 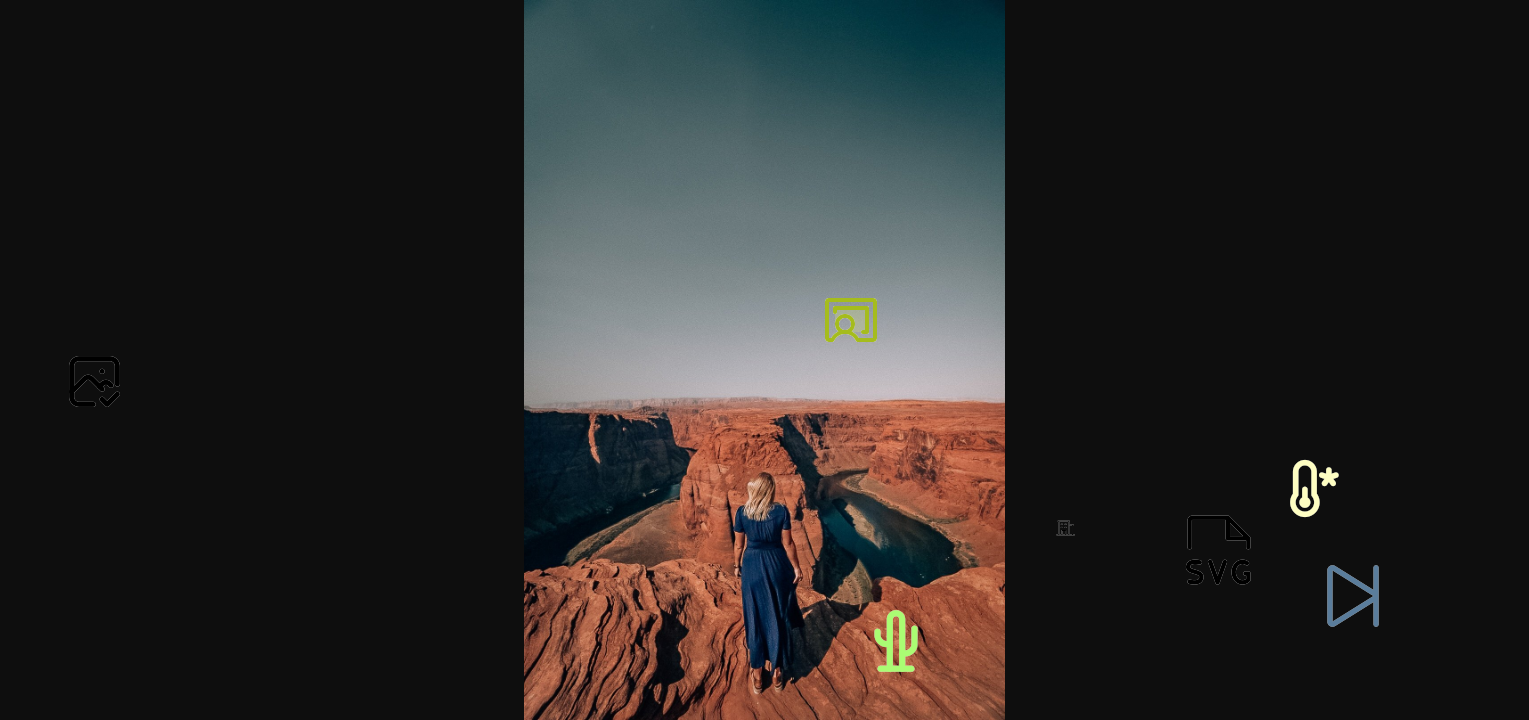 I want to click on skip to the next track or media item, so click(x=1353, y=596).